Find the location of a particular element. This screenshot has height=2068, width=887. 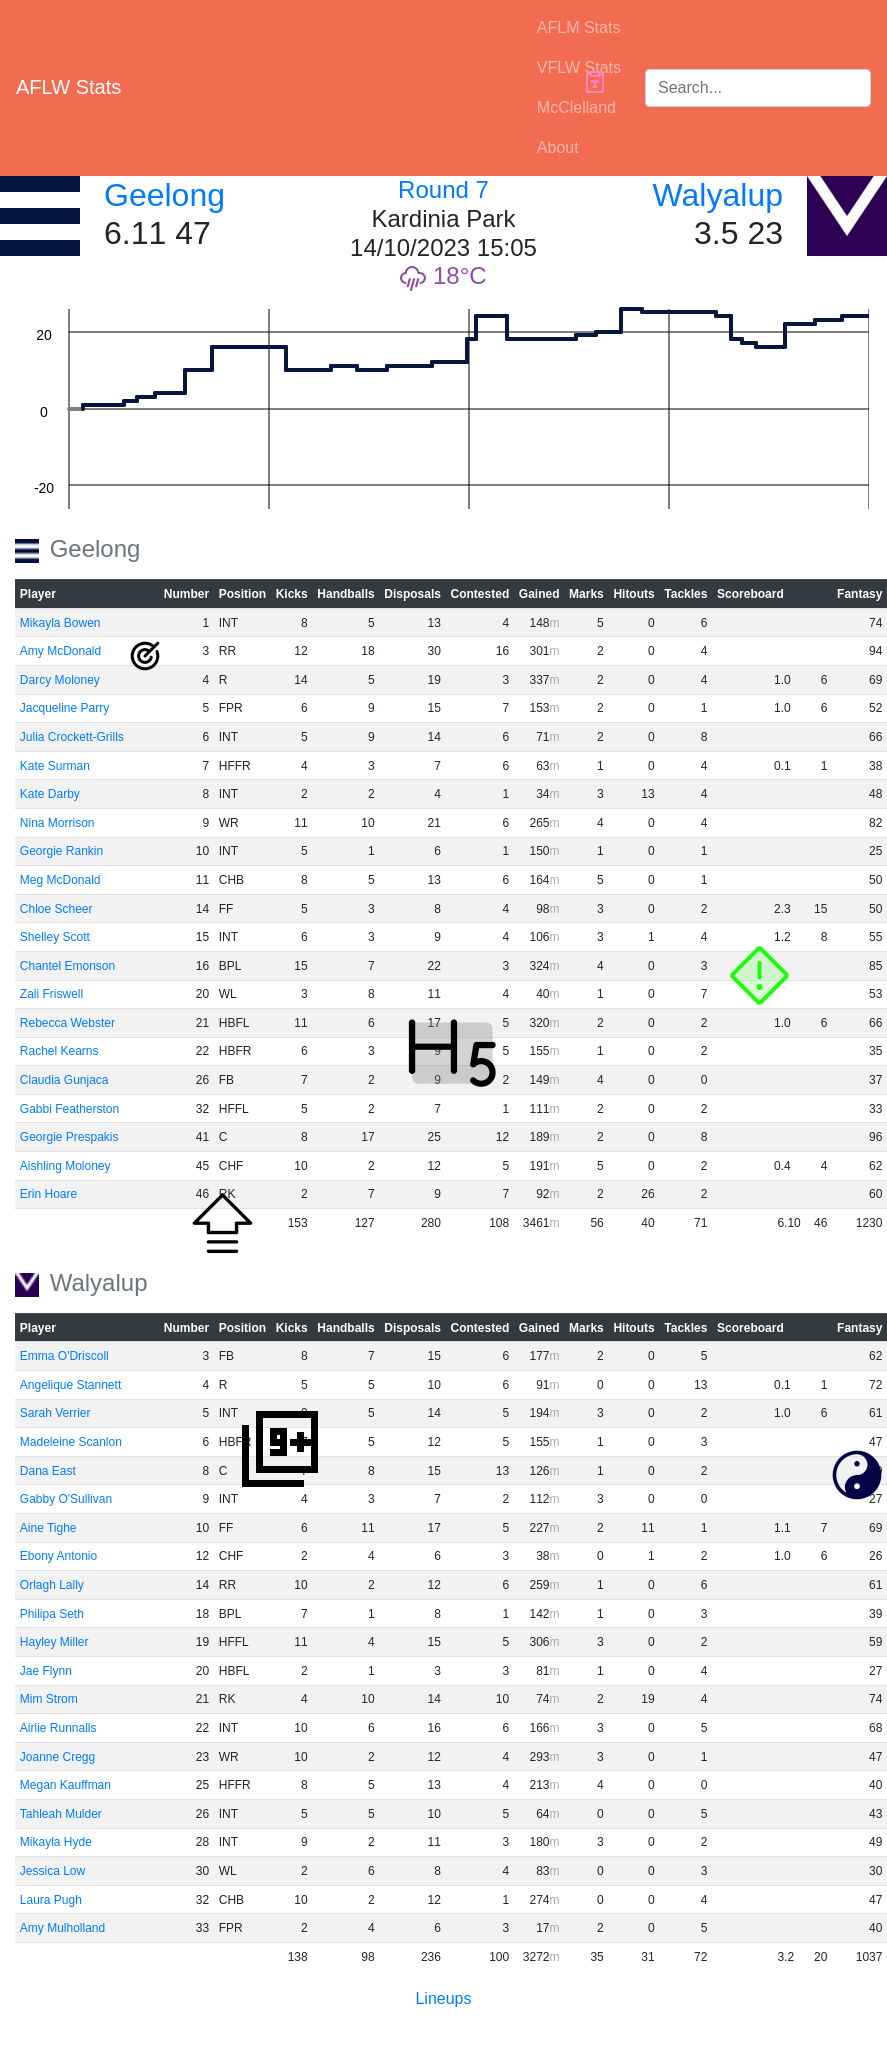

upload file or content is located at coordinates (222, 1225).